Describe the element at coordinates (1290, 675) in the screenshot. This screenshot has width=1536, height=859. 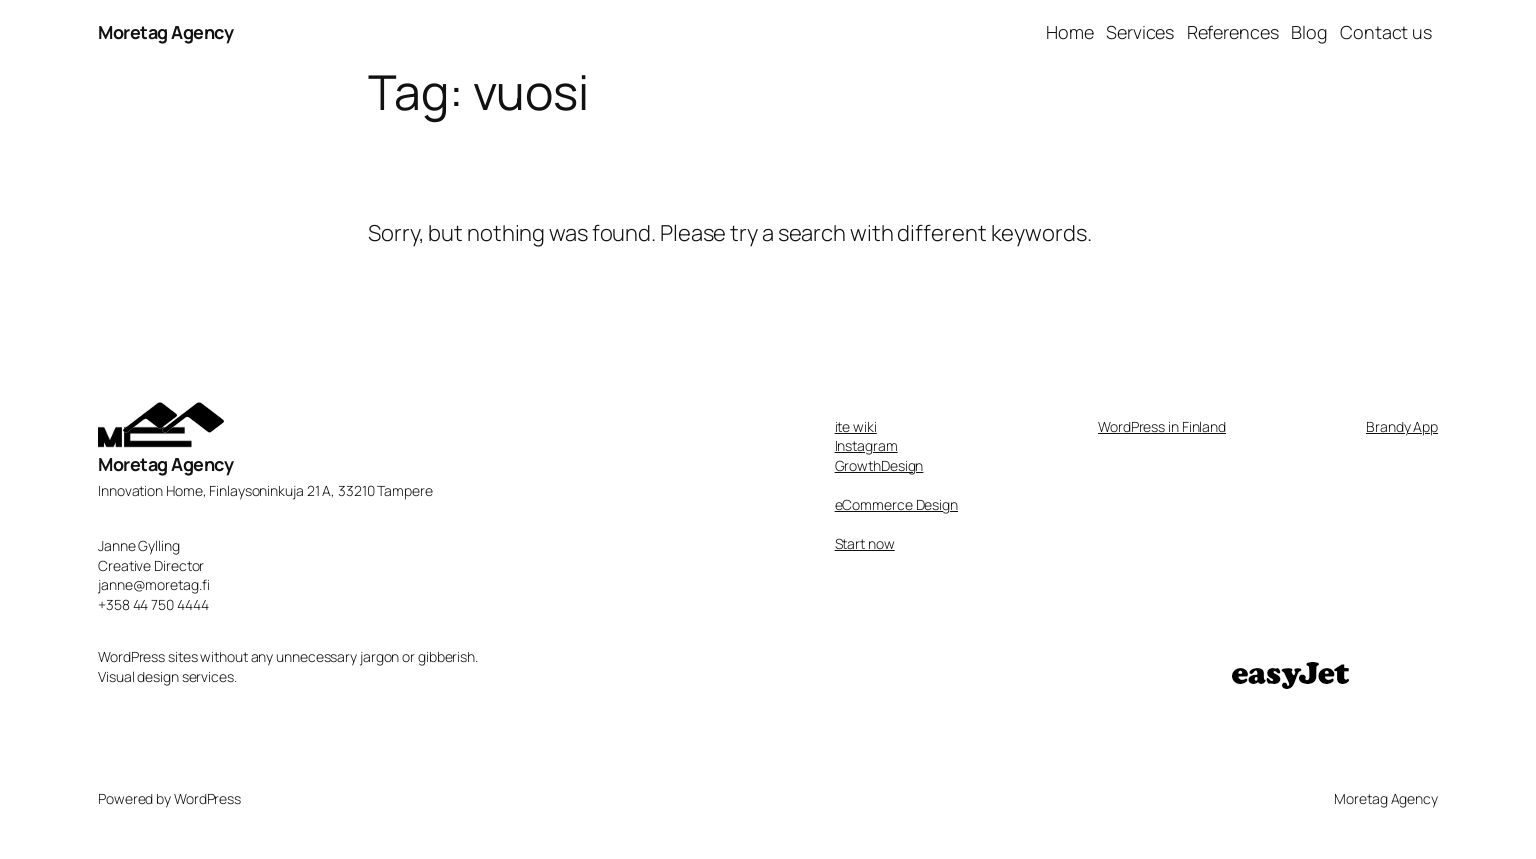
I see `easyJet airline app or website` at that location.